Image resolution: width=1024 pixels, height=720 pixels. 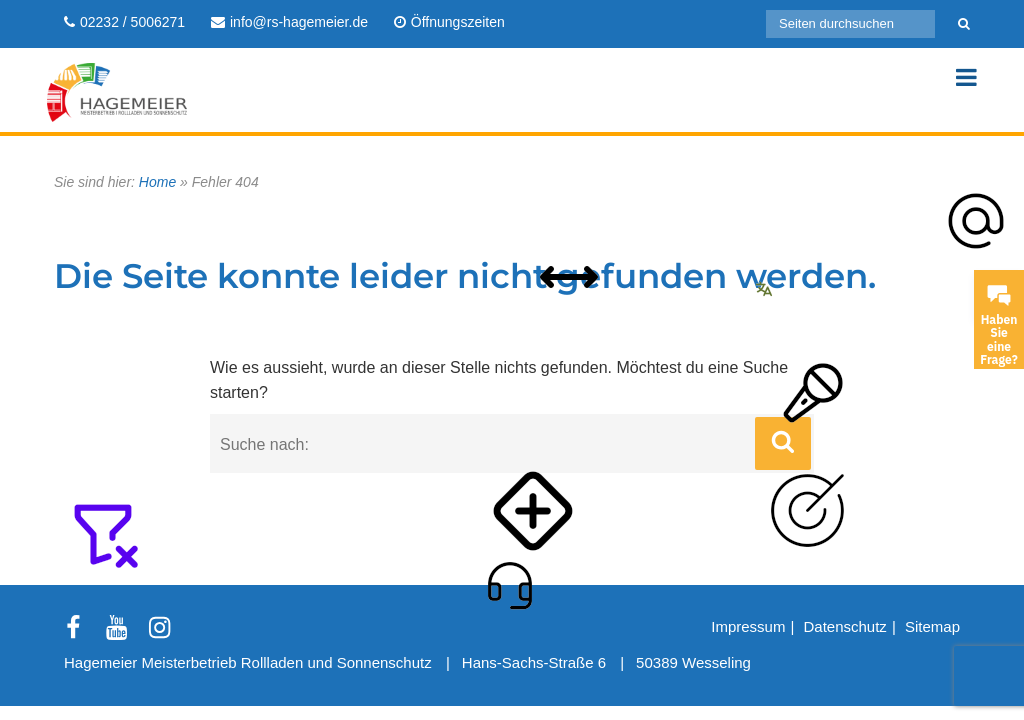 What do you see at coordinates (510, 584) in the screenshot?
I see `contact customer support` at bounding box center [510, 584].